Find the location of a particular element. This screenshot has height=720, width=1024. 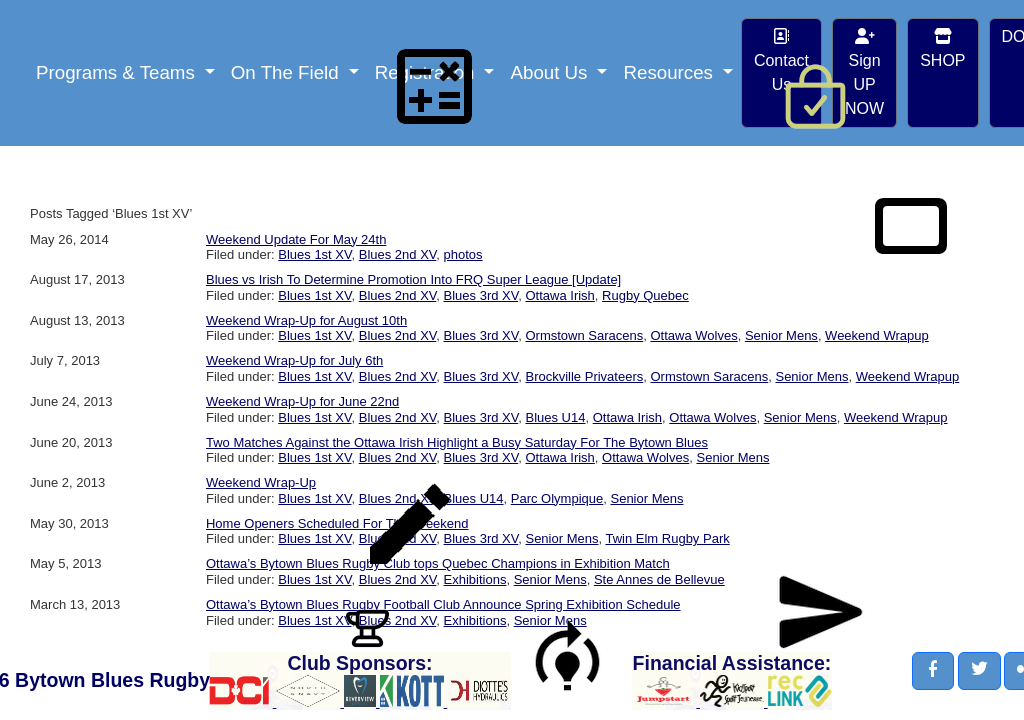

send a message or submit content is located at coordinates (822, 612).